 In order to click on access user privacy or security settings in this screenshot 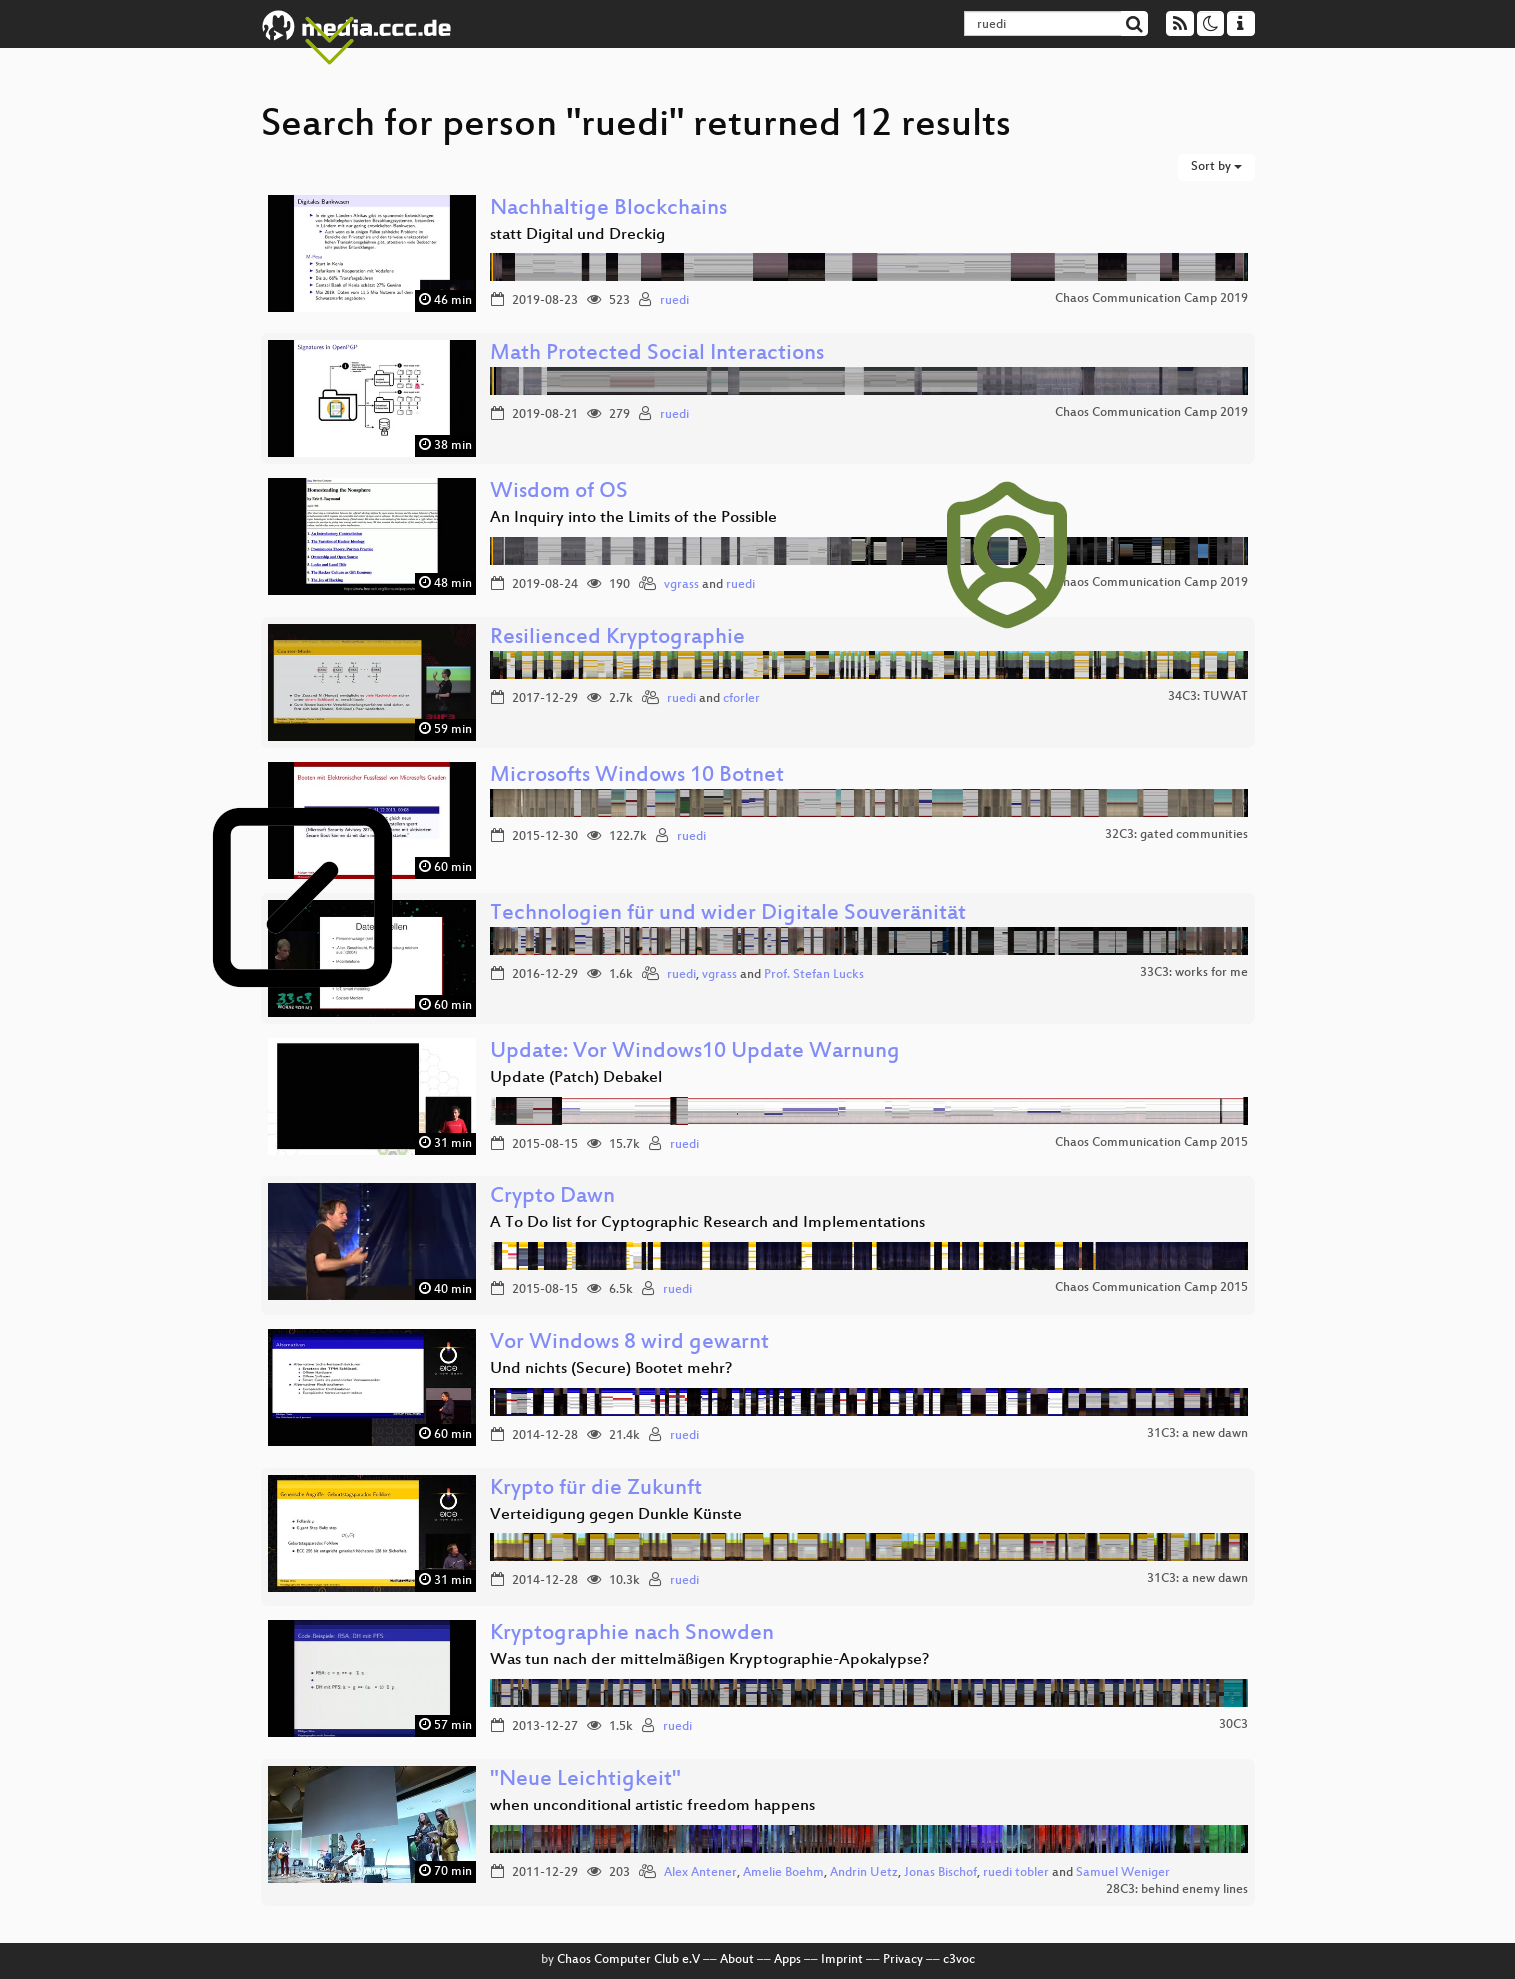, I will do `click(1007, 555)`.